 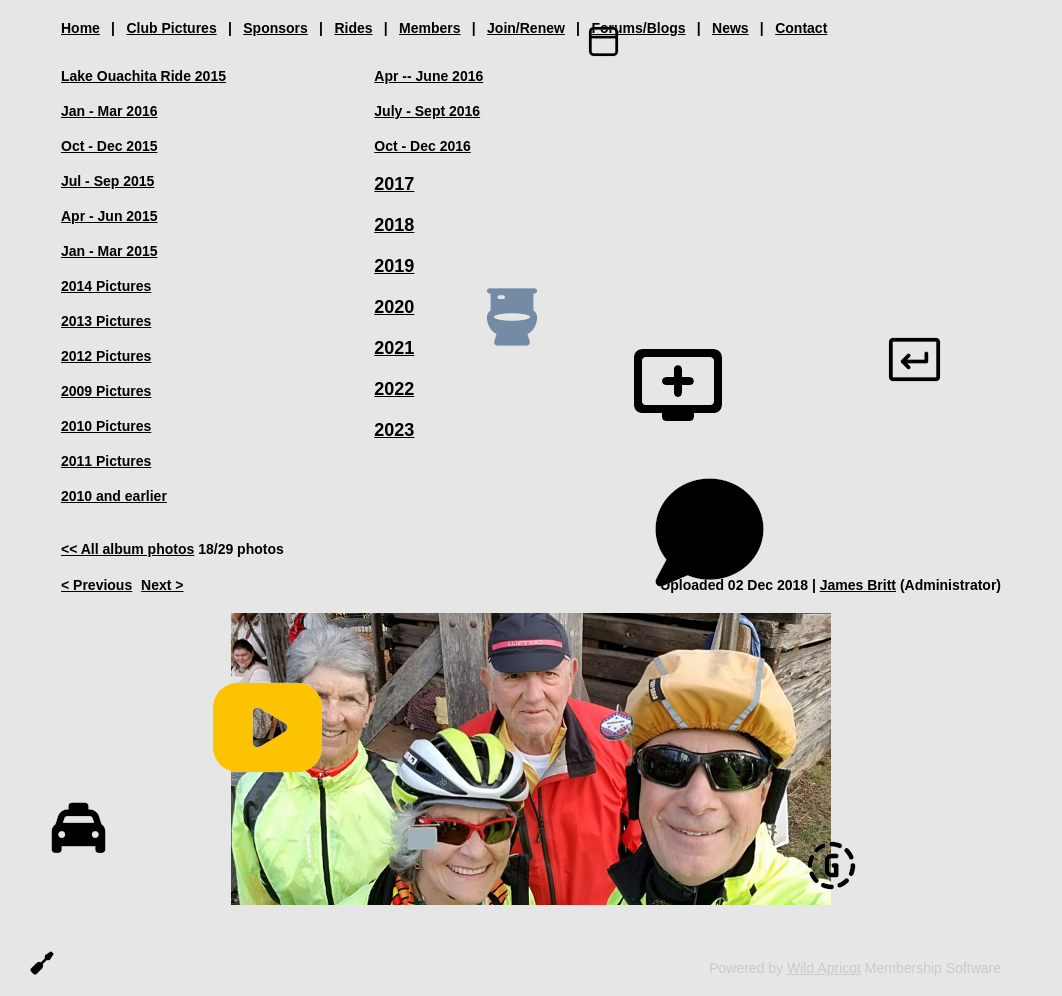 What do you see at coordinates (42, 963) in the screenshot?
I see `access settings or configuration options` at bounding box center [42, 963].